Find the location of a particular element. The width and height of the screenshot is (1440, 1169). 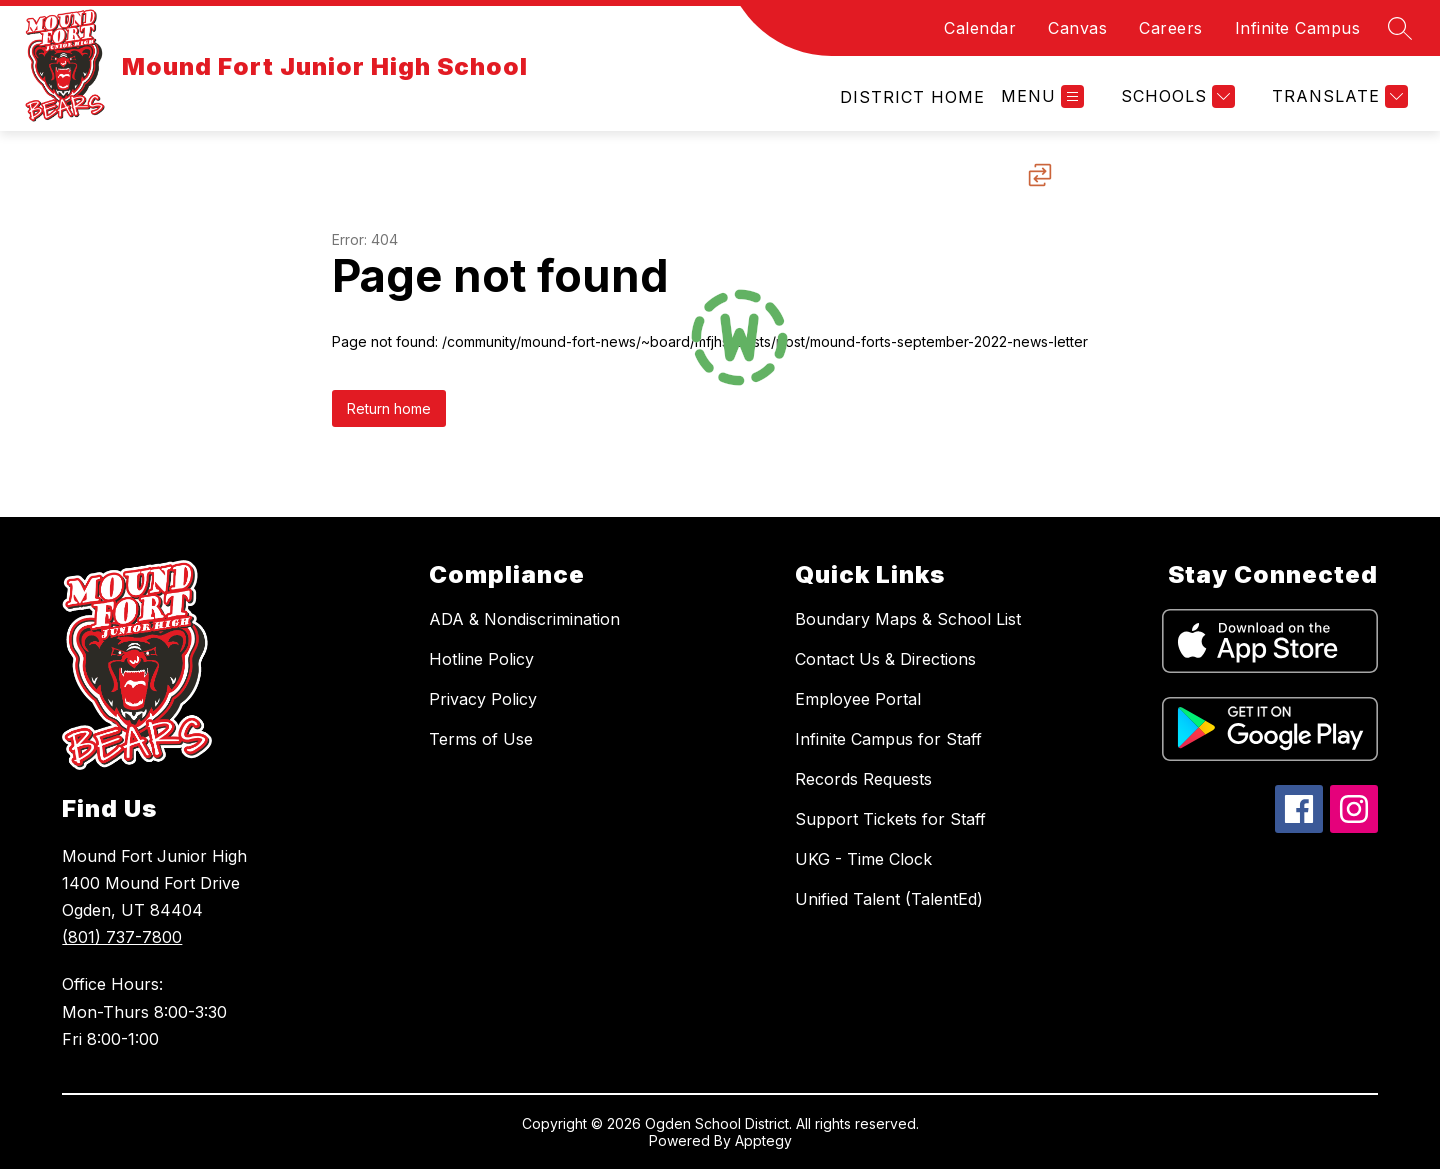

swap or exchange items is located at coordinates (1040, 175).